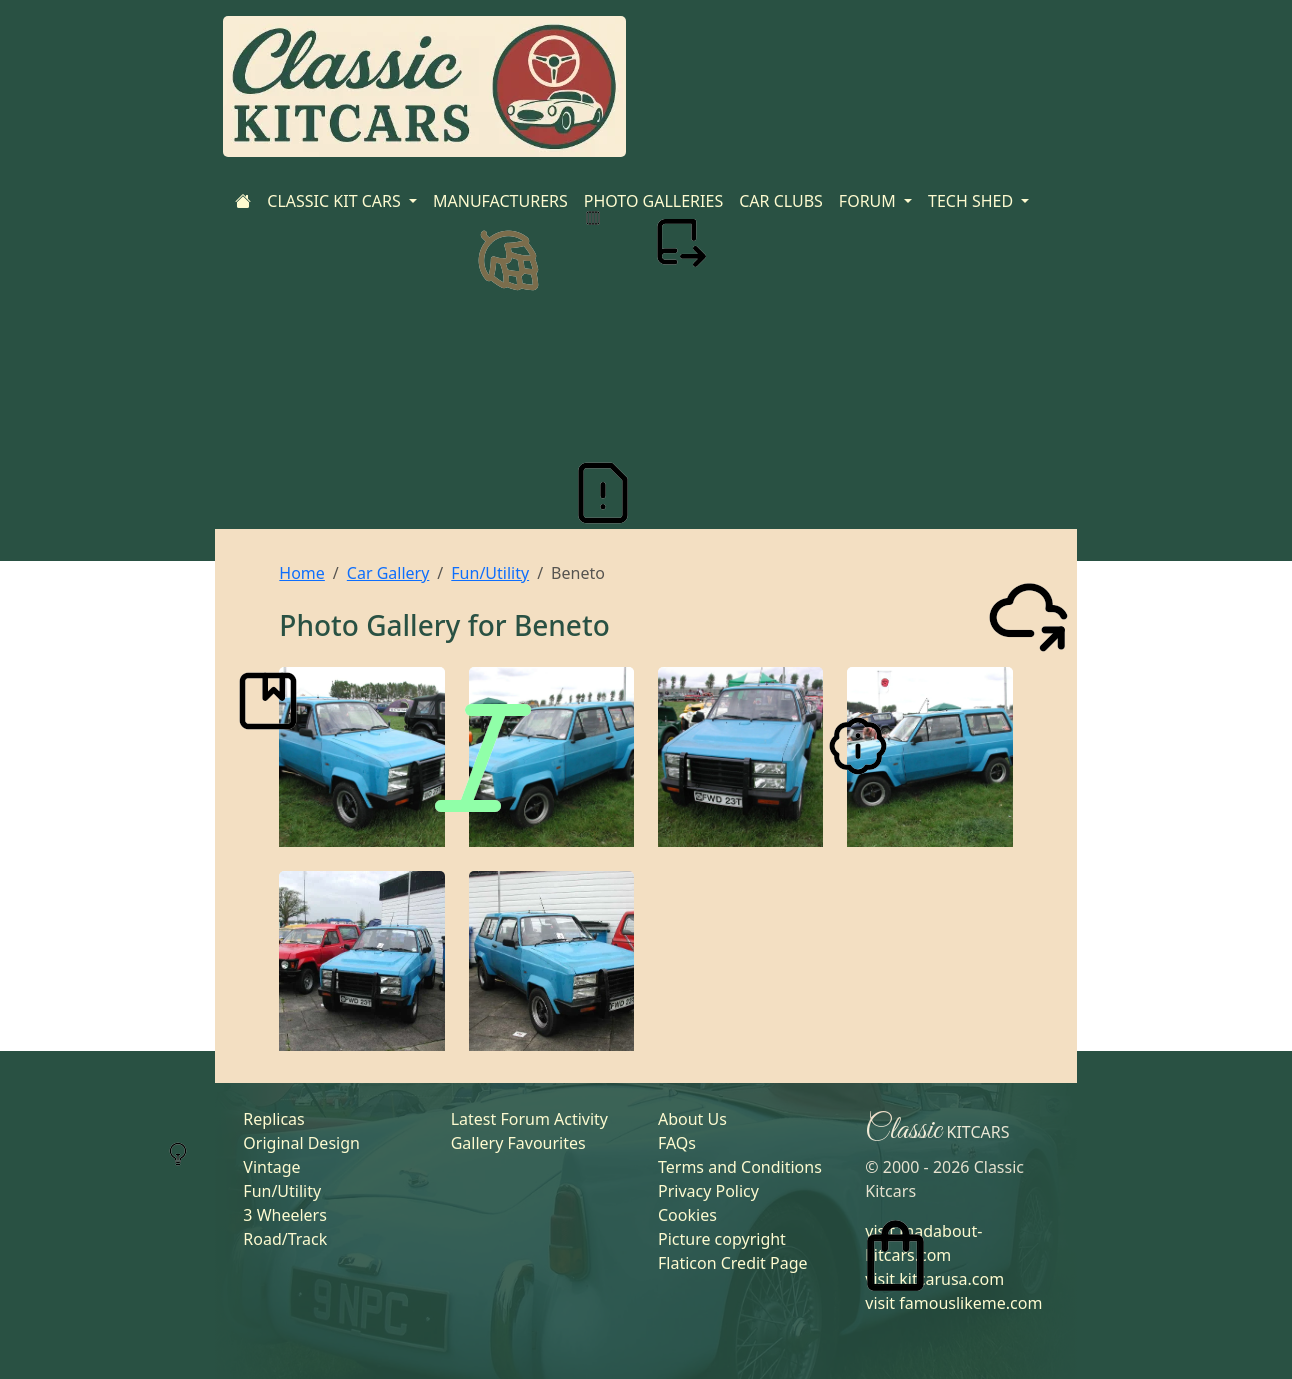 Image resolution: width=1292 pixels, height=1379 pixels. Describe the element at coordinates (593, 218) in the screenshot. I see `switch to four-column layout view` at that location.